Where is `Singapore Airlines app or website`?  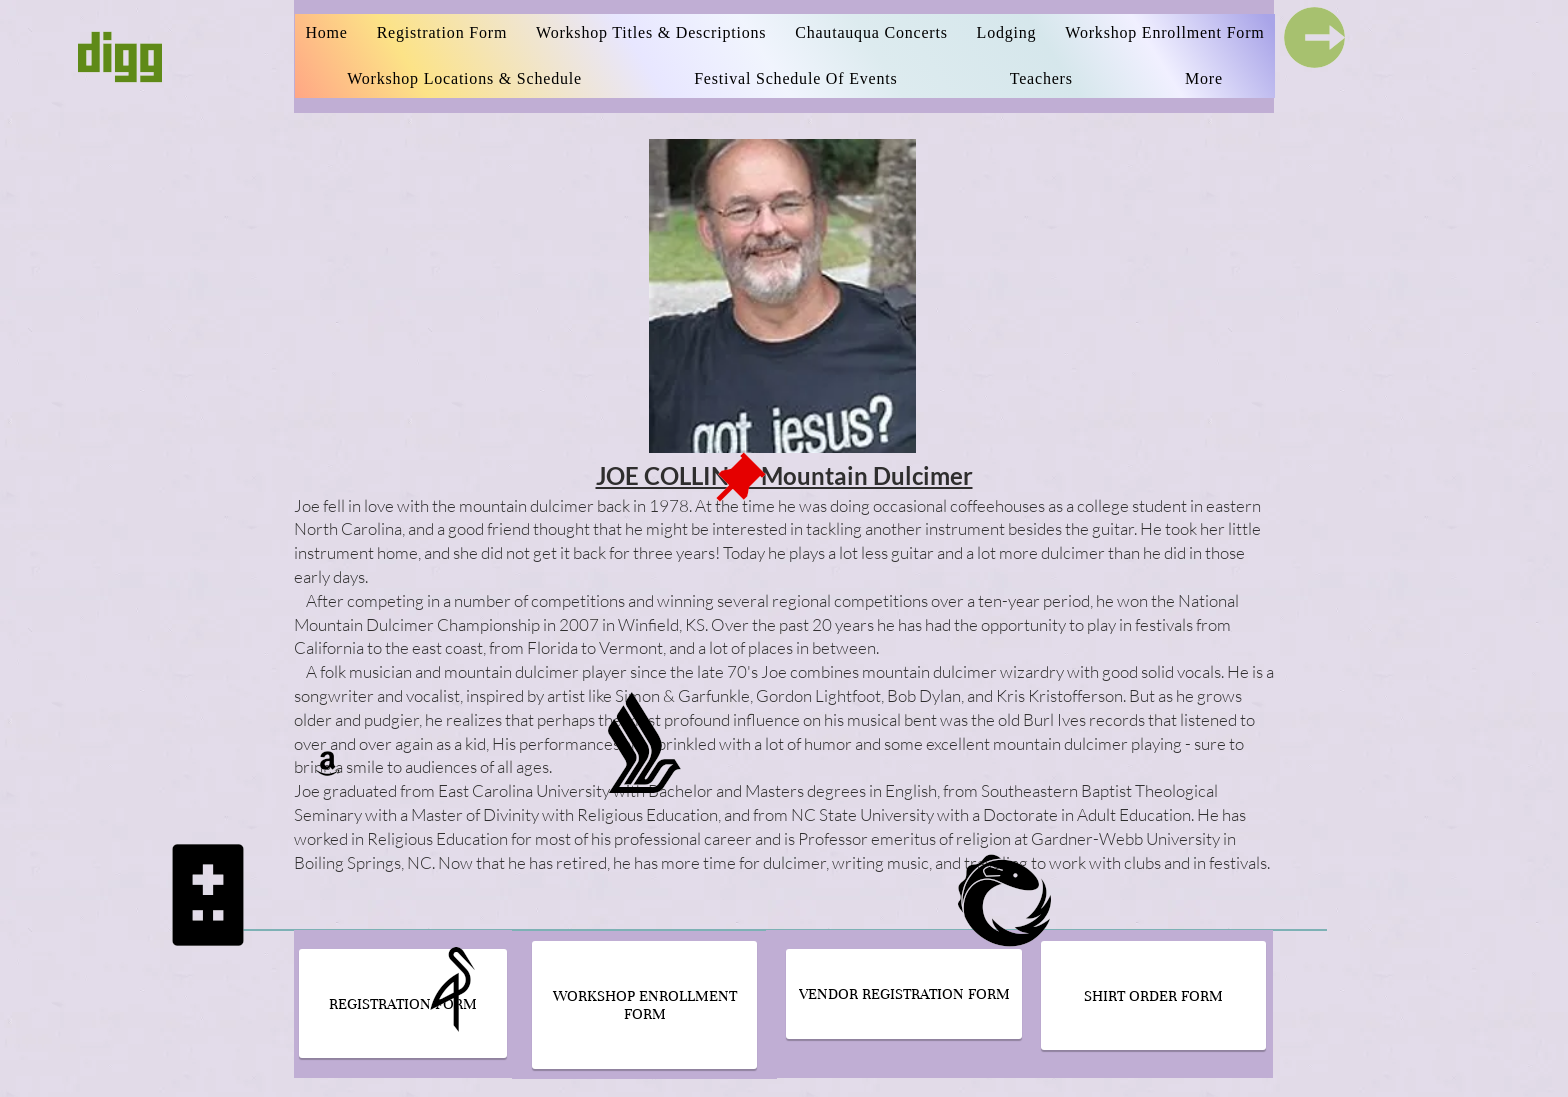
Singapore Airlines app or website is located at coordinates (644, 742).